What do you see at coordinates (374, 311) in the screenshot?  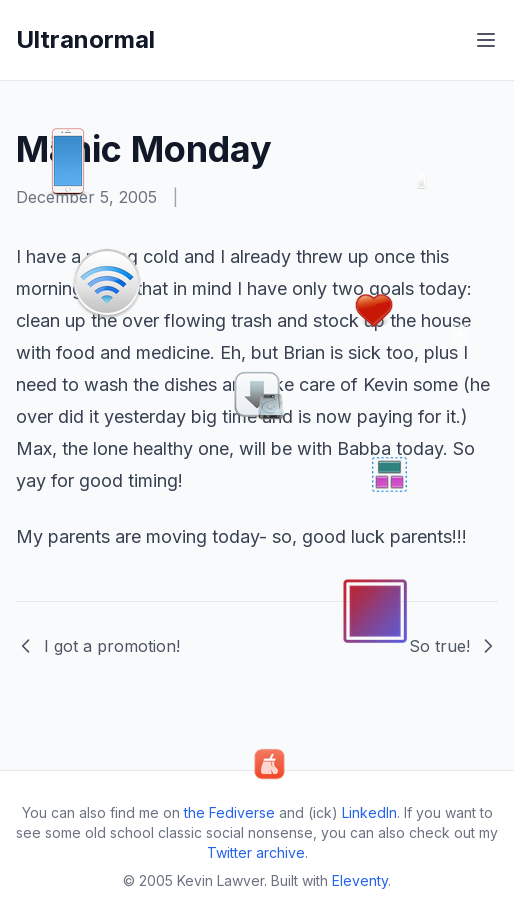 I see `mark item as favorite` at bounding box center [374, 311].